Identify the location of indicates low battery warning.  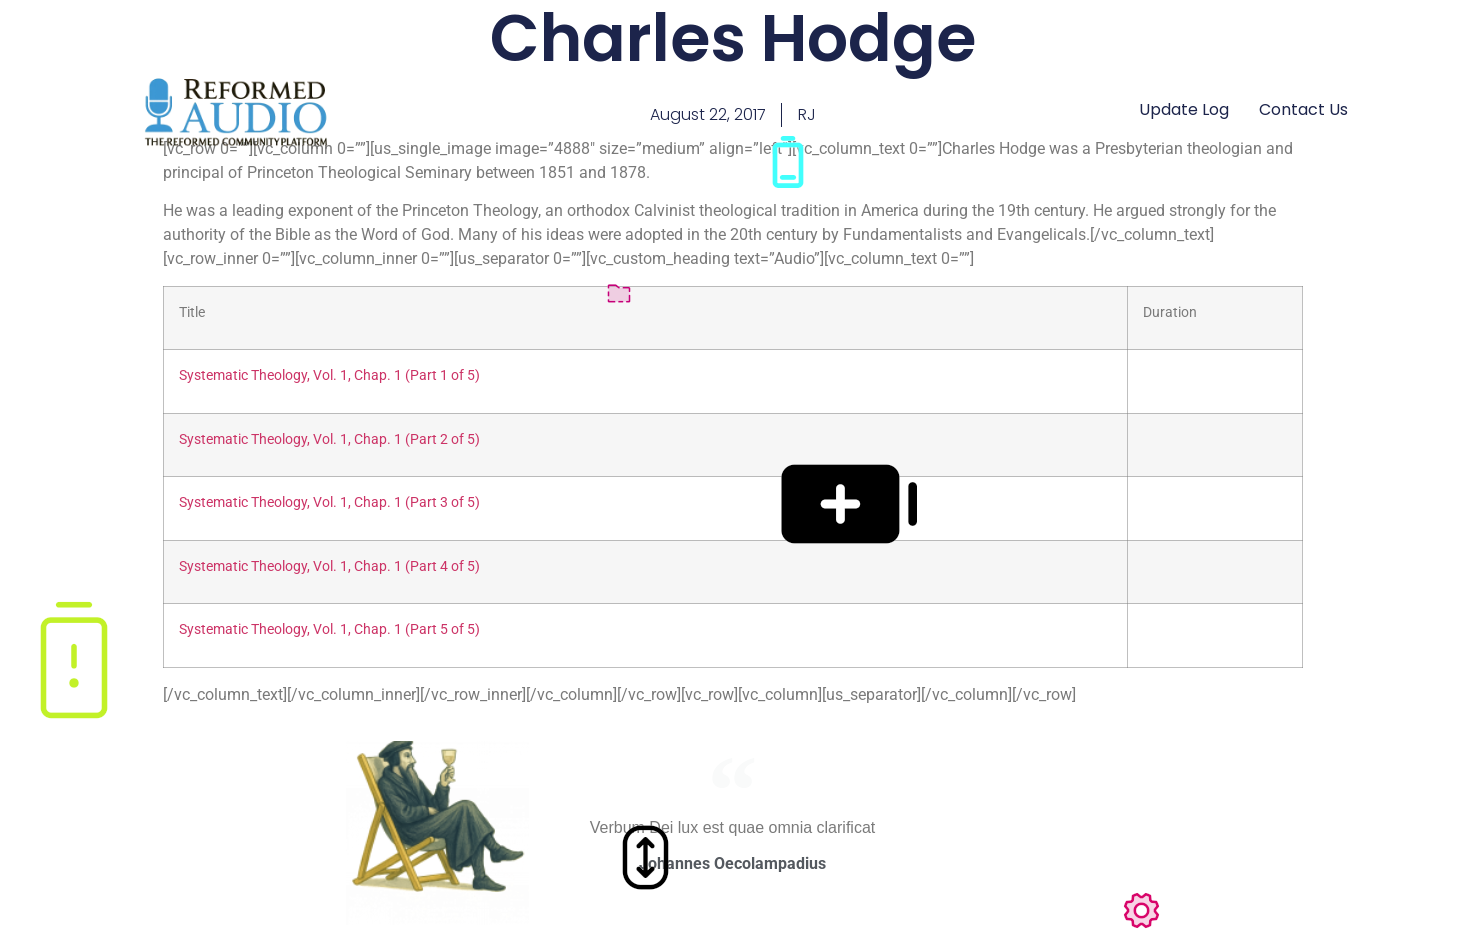
(74, 662).